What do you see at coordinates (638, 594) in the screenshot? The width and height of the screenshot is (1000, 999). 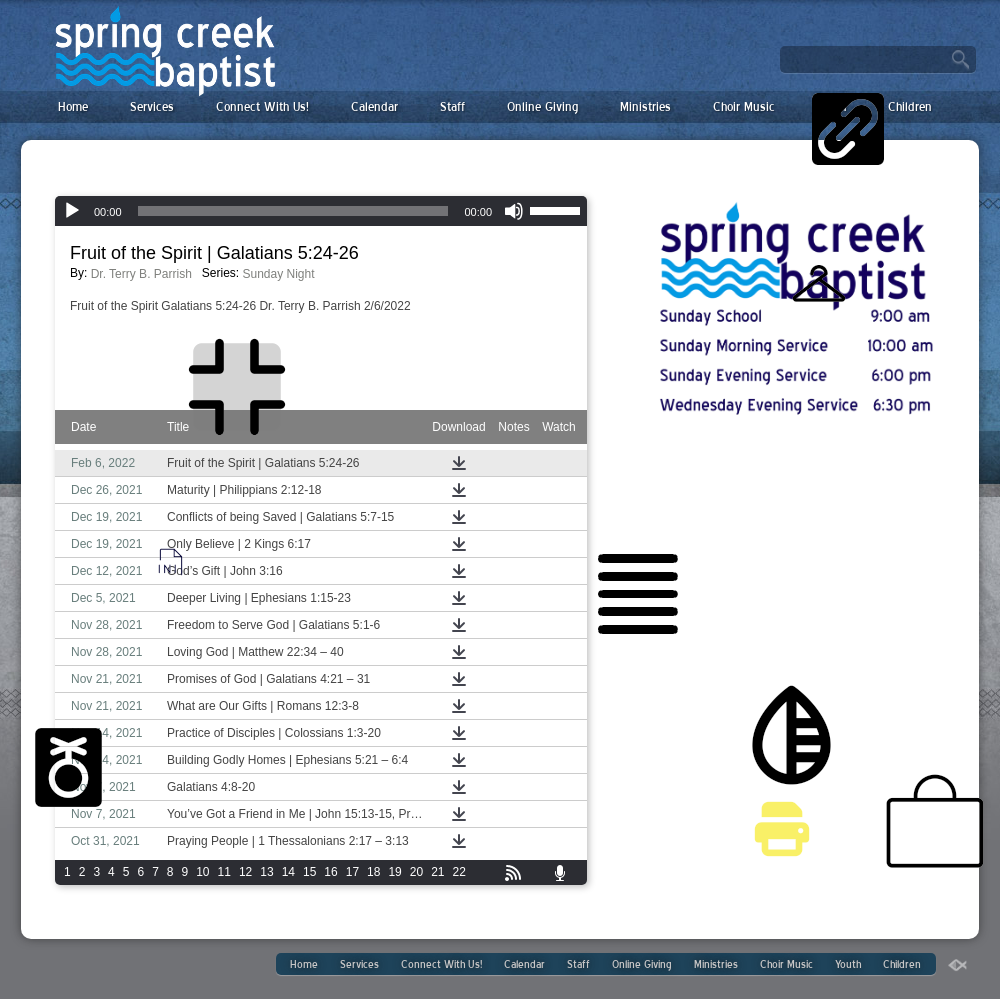 I see `justify text alignment` at bounding box center [638, 594].